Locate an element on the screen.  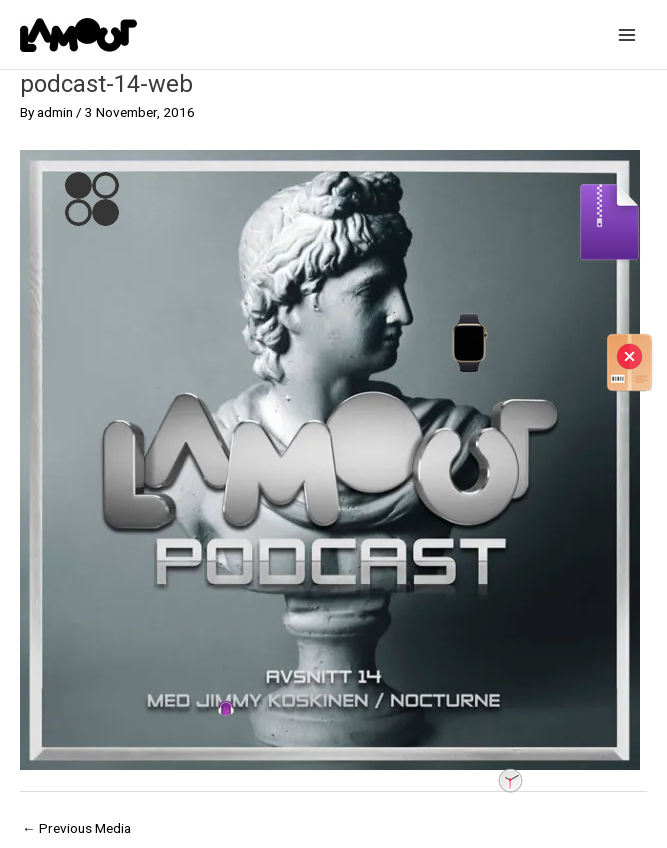
audio output device connected is located at coordinates (226, 708).